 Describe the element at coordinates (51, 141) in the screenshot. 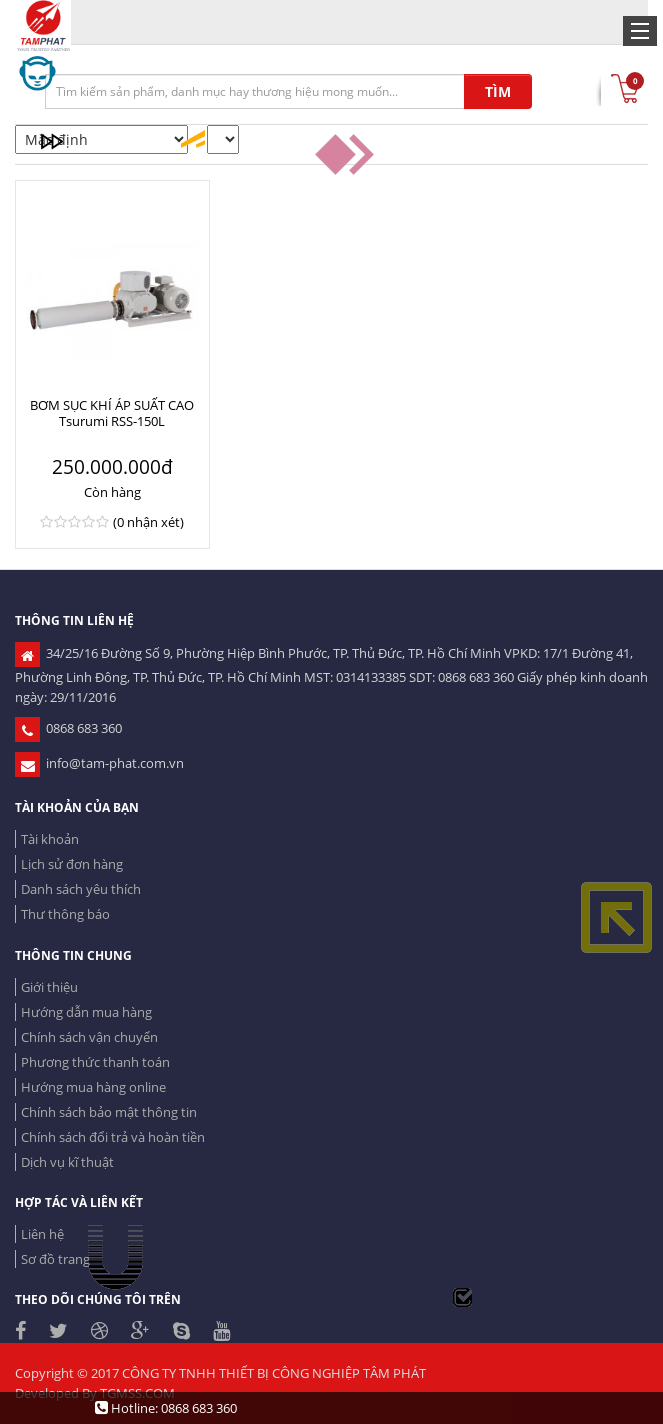

I see `fast forward or skip ahead in media playback` at that location.